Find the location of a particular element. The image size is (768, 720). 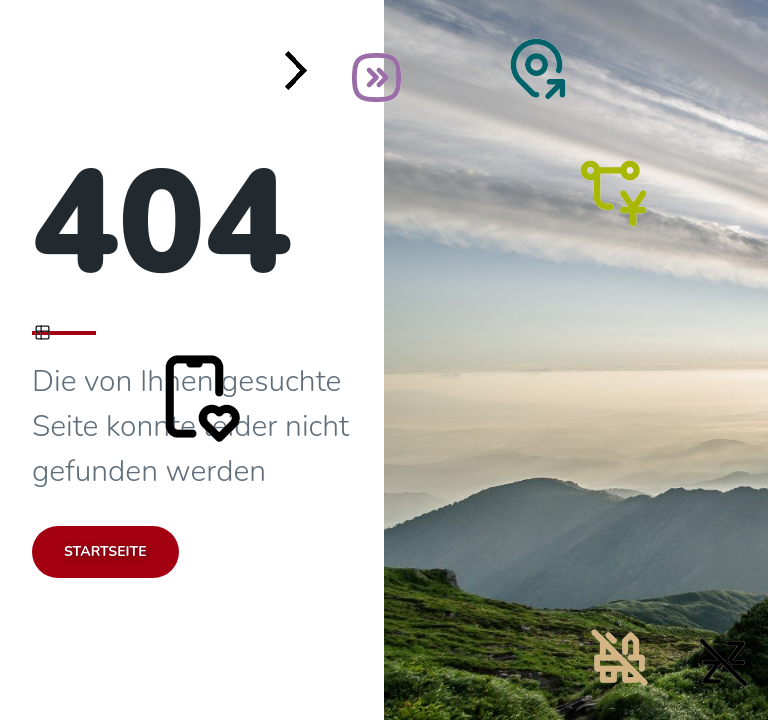

add device to favorites is located at coordinates (194, 396).